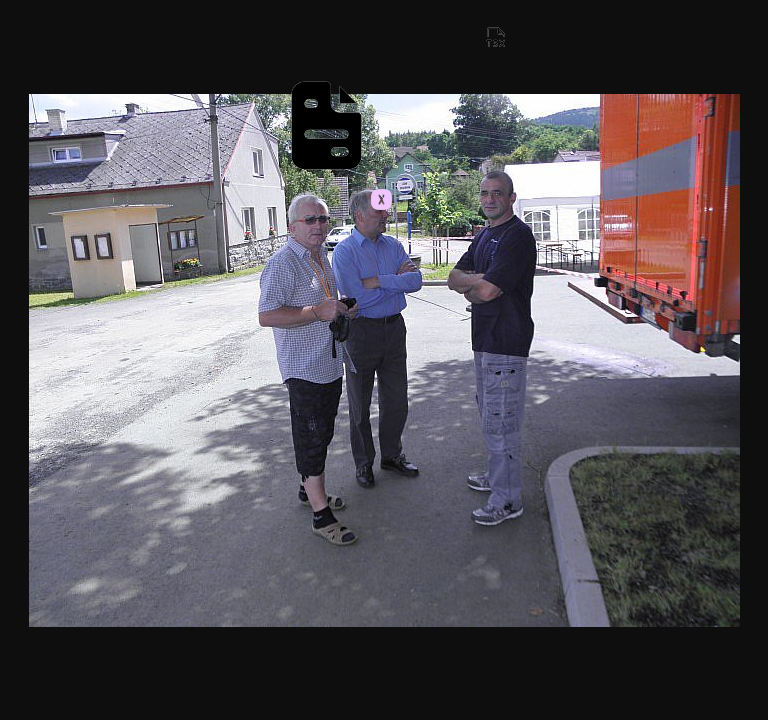 The height and width of the screenshot is (720, 768). Describe the element at coordinates (326, 125) in the screenshot. I see `view invoice or billing document` at that location.